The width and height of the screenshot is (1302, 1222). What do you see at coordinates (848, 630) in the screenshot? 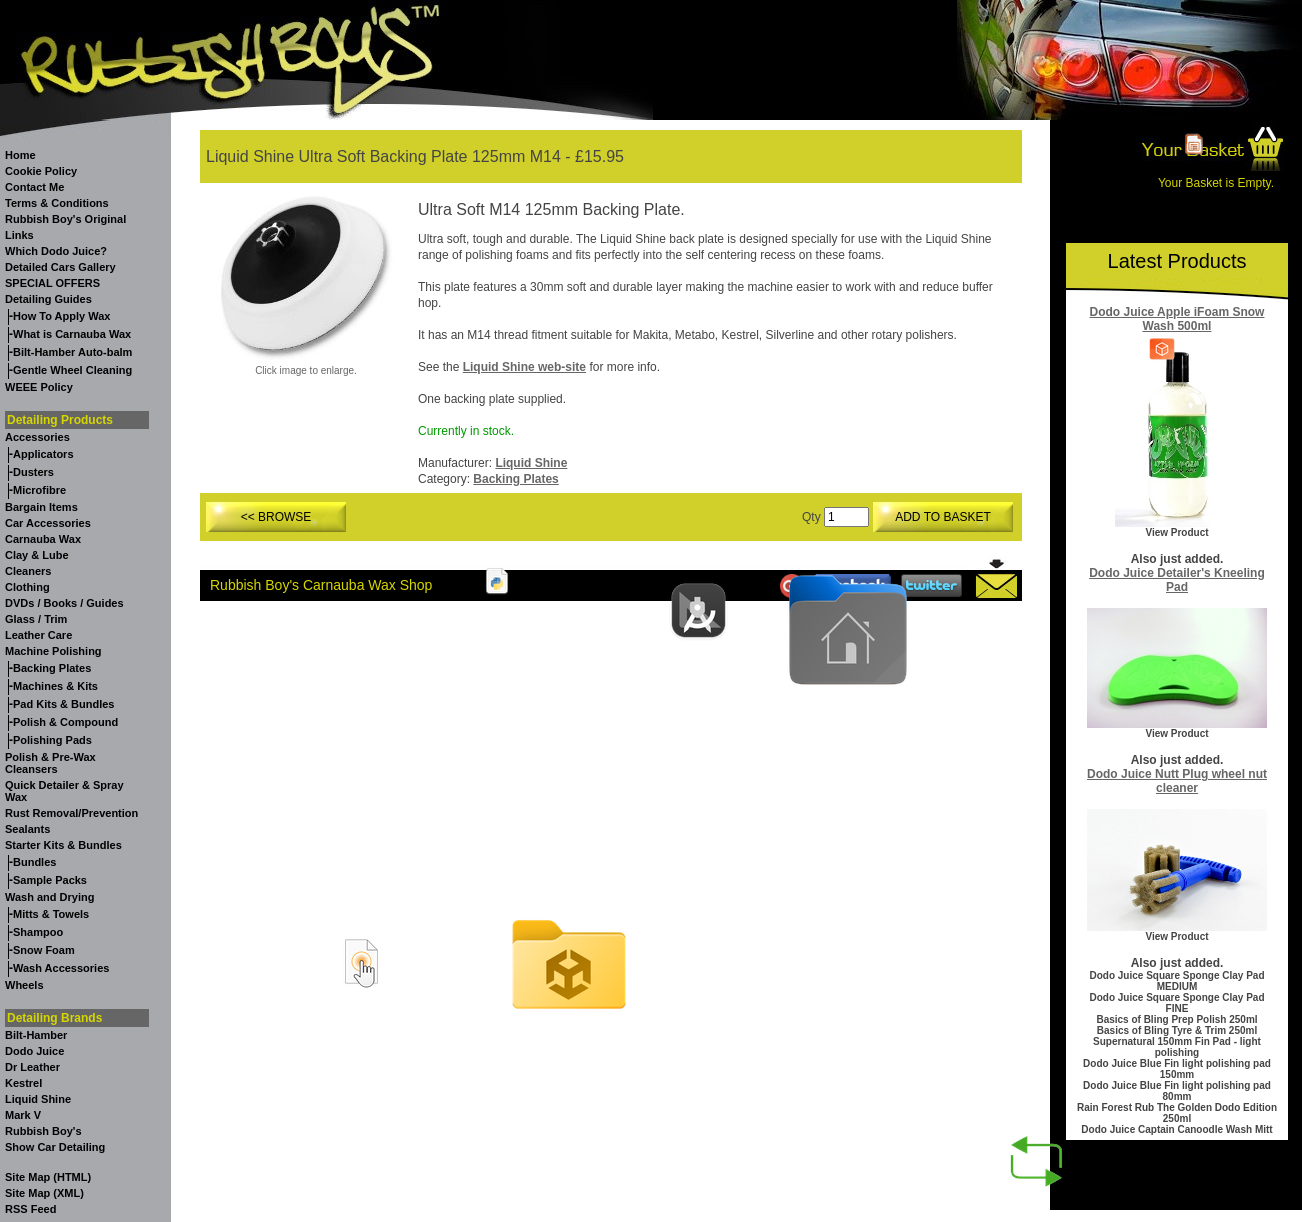
I see `access your home folder` at bounding box center [848, 630].